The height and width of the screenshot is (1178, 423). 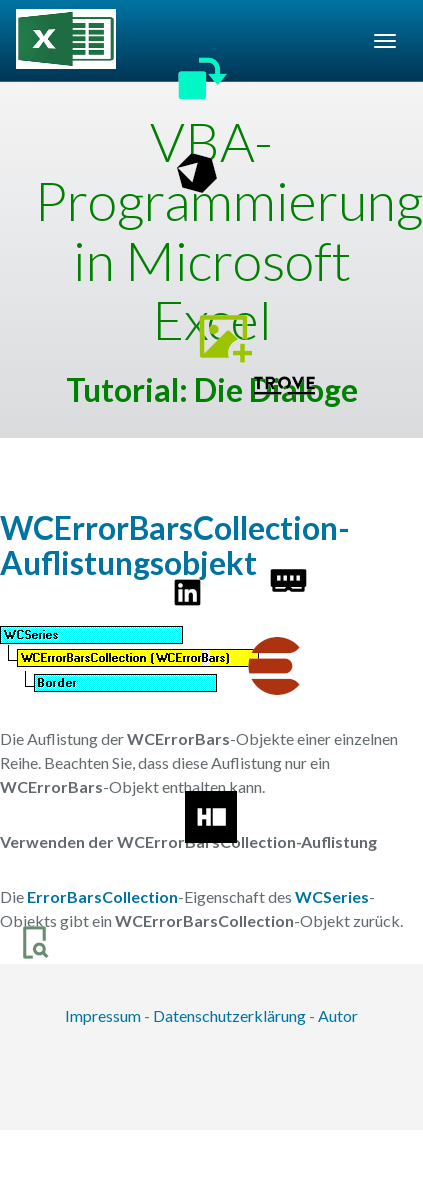 I want to click on add a new image or photo, so click(x=223, y=336).